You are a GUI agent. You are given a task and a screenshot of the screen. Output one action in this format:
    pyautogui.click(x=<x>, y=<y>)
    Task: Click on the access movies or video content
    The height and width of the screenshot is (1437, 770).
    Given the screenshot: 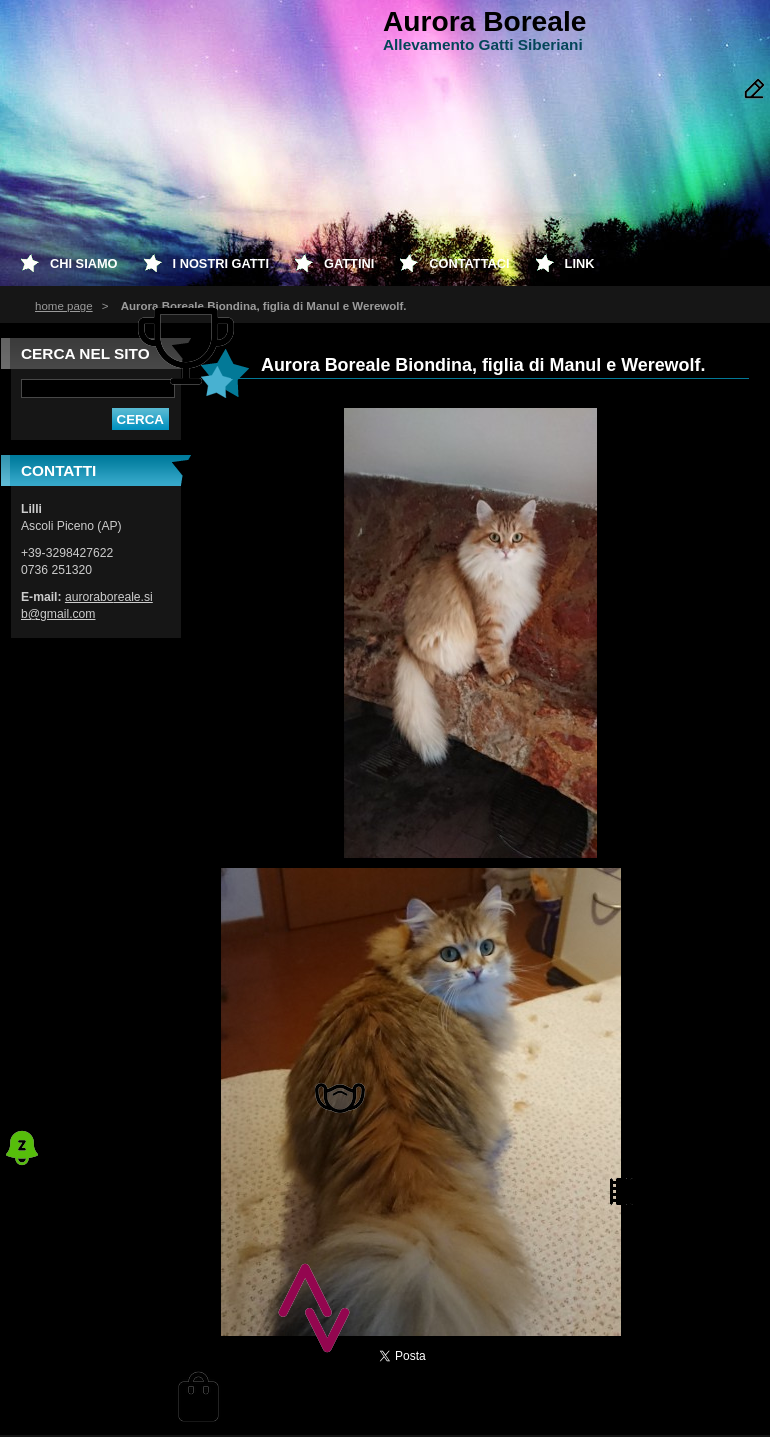 What is the action you would take?
    pyautogui.click(x=621, y=1191)
    